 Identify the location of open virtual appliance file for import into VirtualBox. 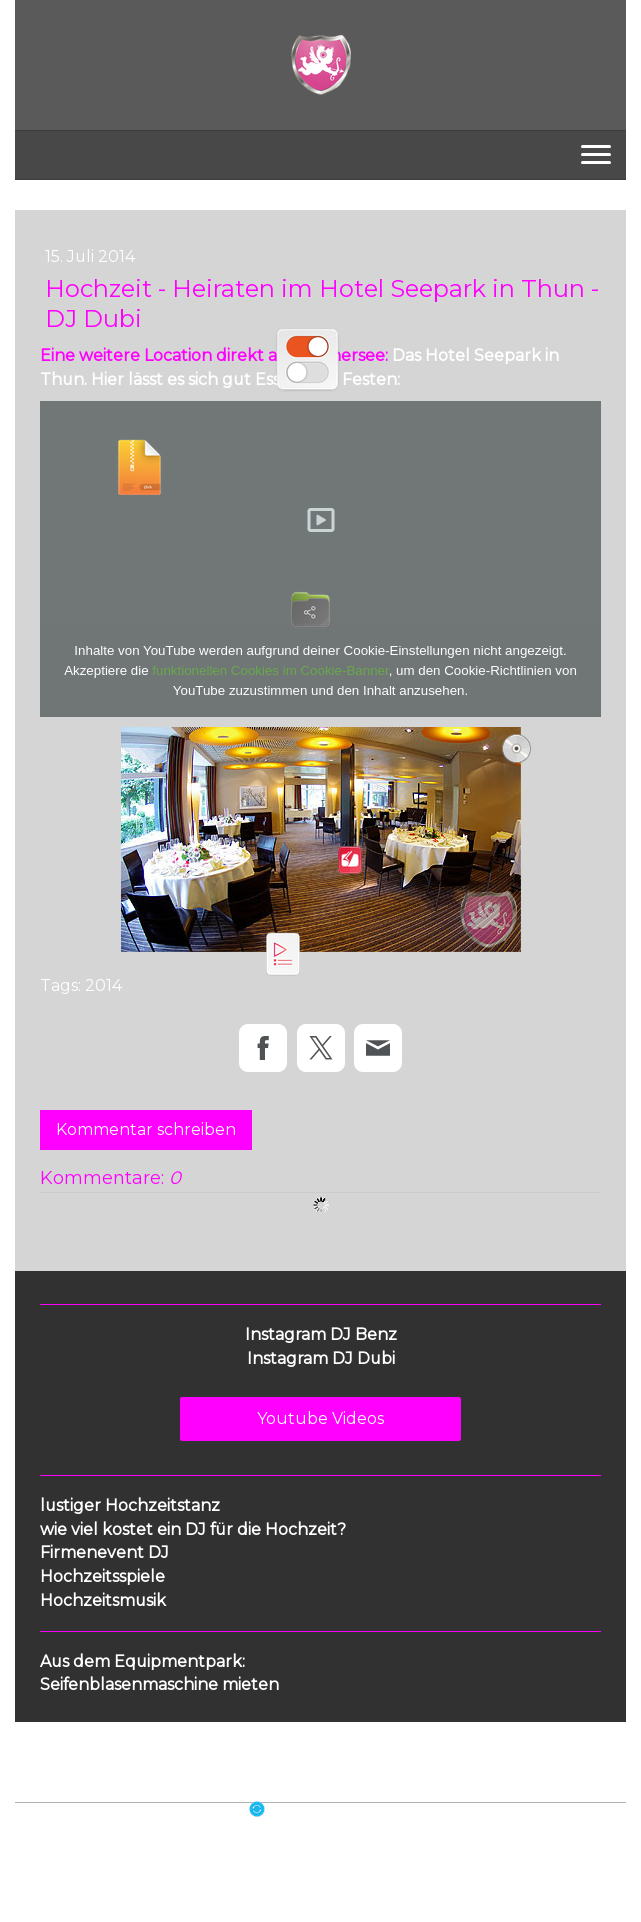
(139, 468).